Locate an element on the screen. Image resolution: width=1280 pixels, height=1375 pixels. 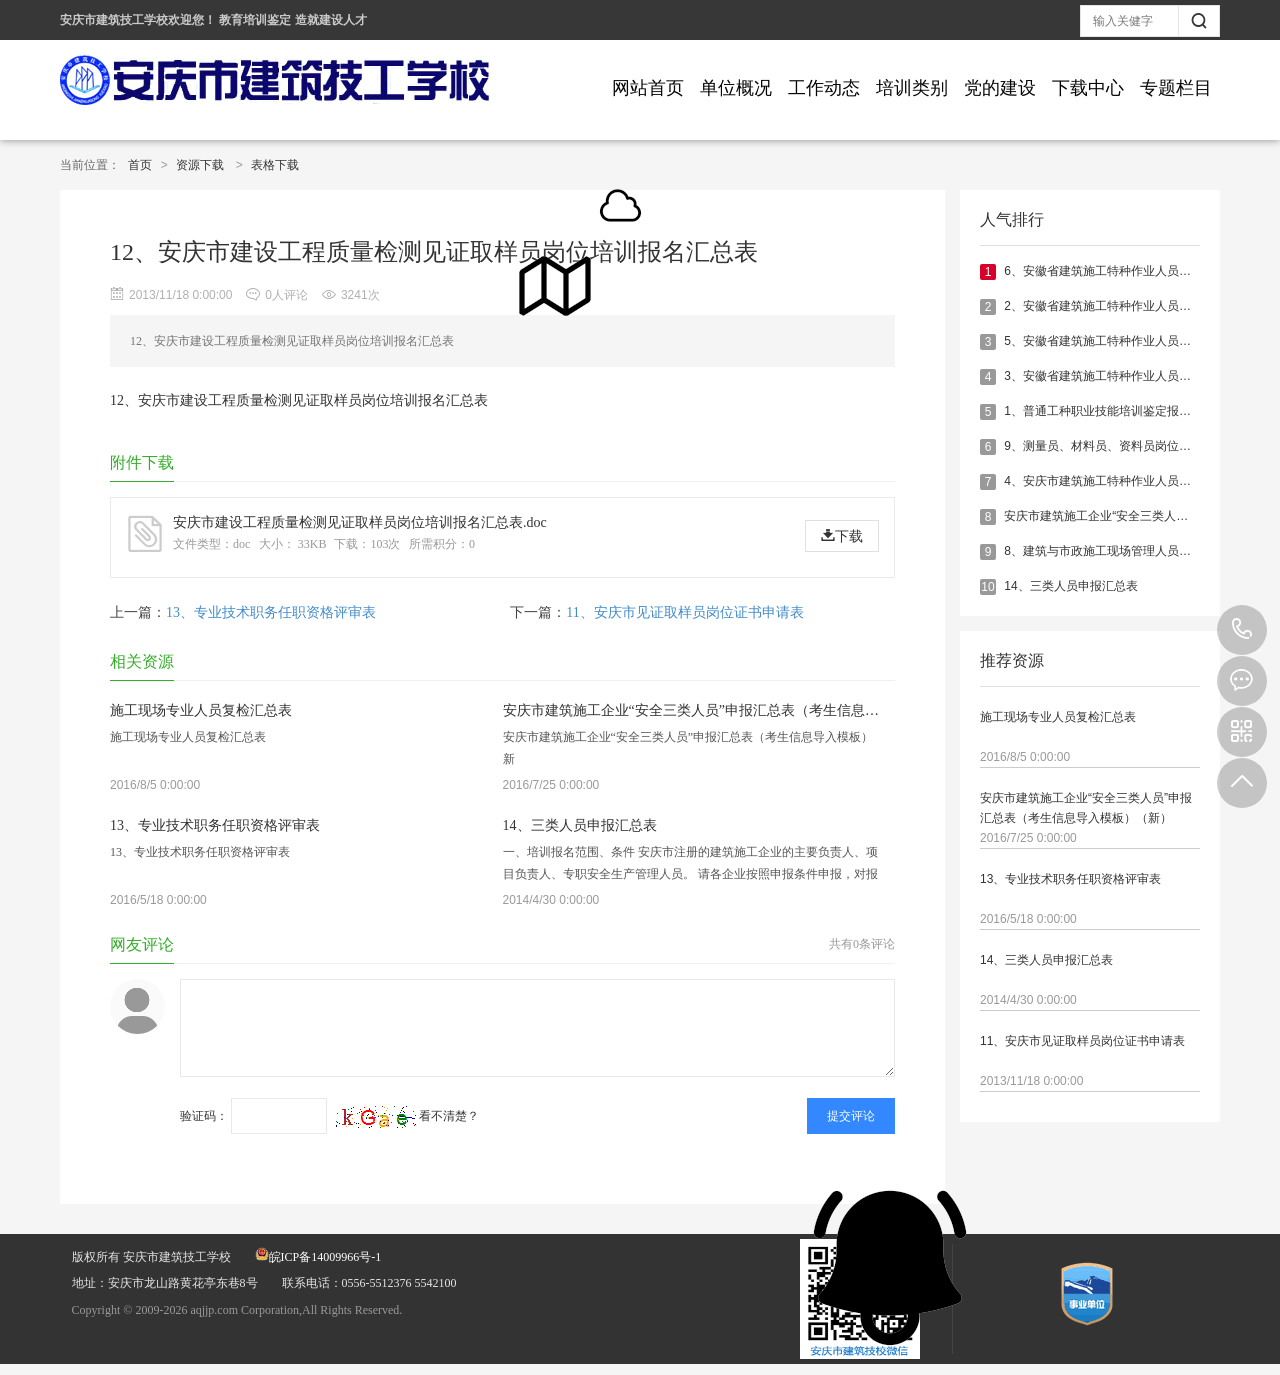
new notification alert is located at coordinates (890, 1268).